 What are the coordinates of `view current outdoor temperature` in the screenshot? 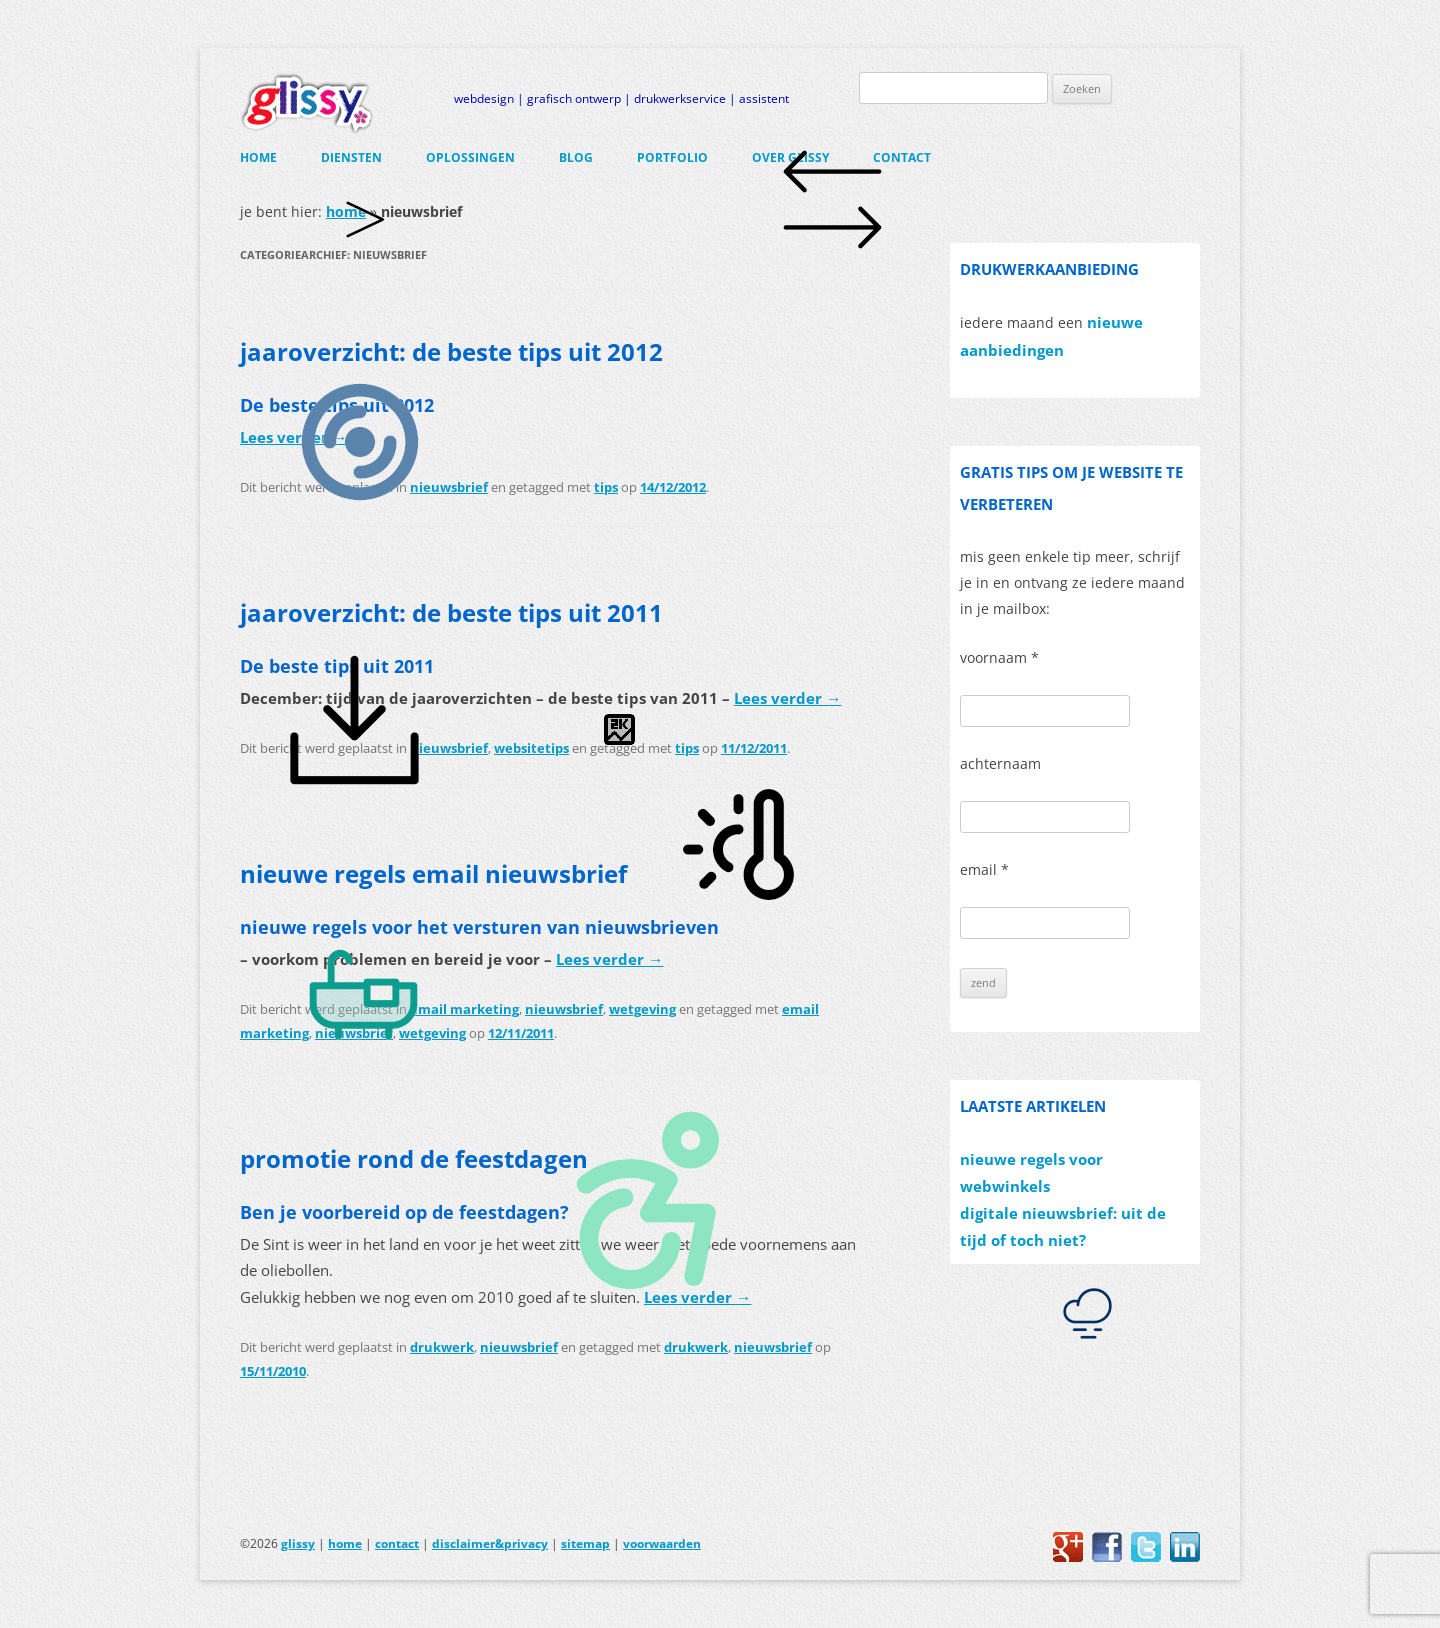 It's located at (738, 844).